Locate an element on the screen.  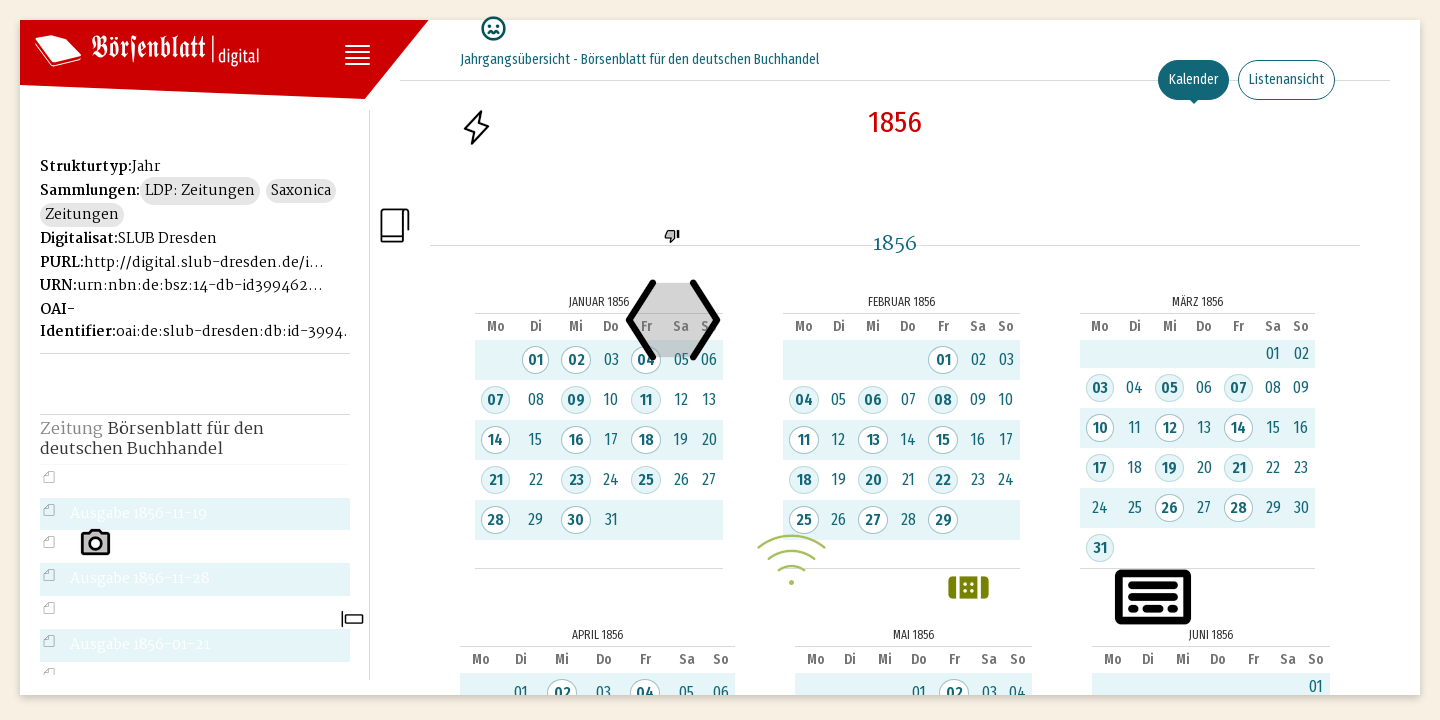
indicates strong wifi signal strength is located at coordinates (791, 558).